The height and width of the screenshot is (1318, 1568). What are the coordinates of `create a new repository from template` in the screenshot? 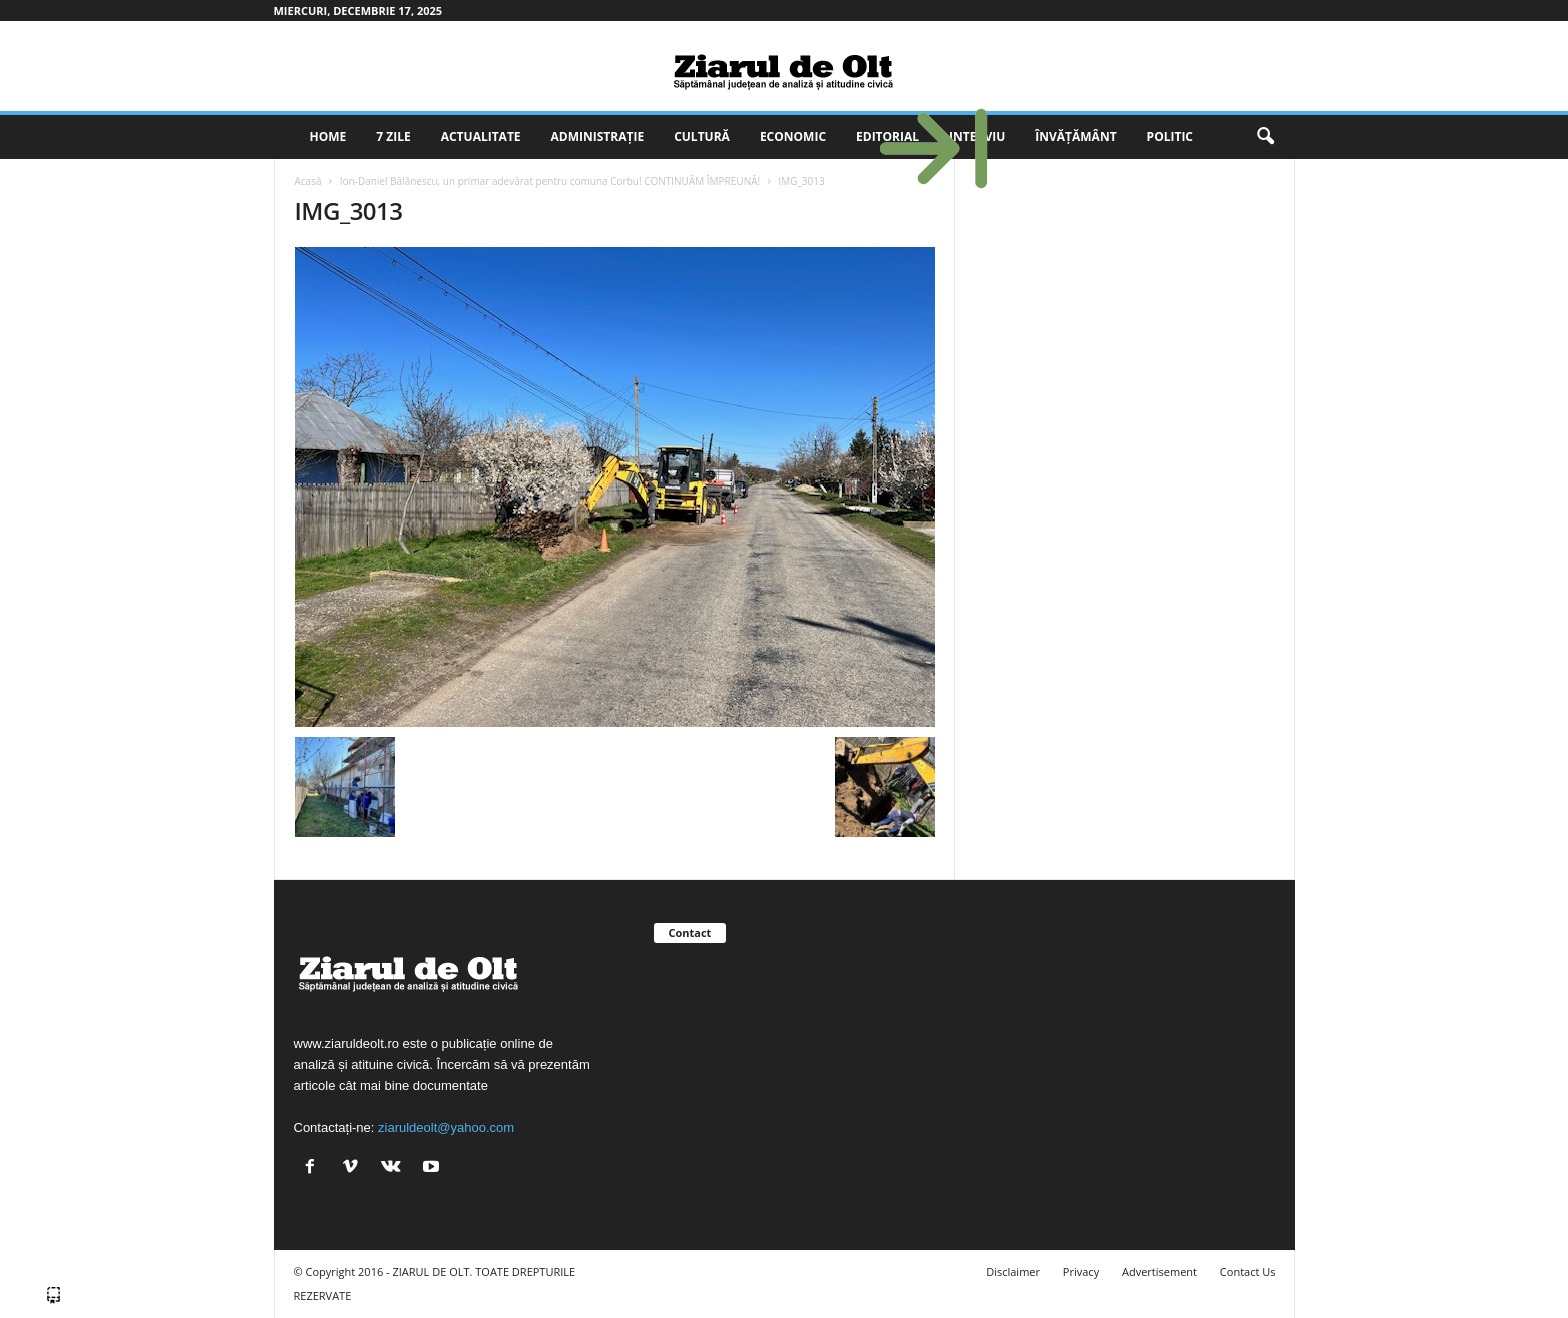 It's located at (53, 1295).